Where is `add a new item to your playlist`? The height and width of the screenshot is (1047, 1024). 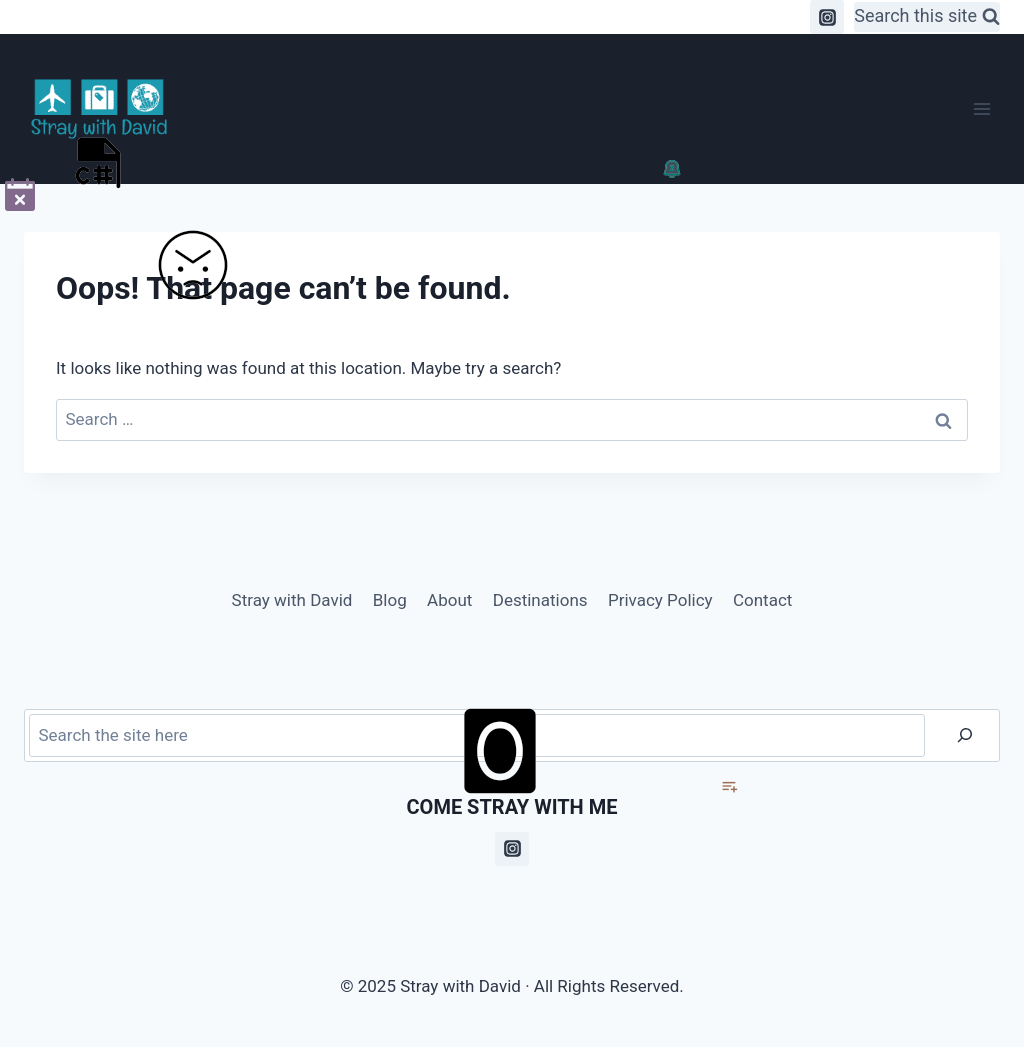
add a new item to your playlist is located at coordinates (729, 786).